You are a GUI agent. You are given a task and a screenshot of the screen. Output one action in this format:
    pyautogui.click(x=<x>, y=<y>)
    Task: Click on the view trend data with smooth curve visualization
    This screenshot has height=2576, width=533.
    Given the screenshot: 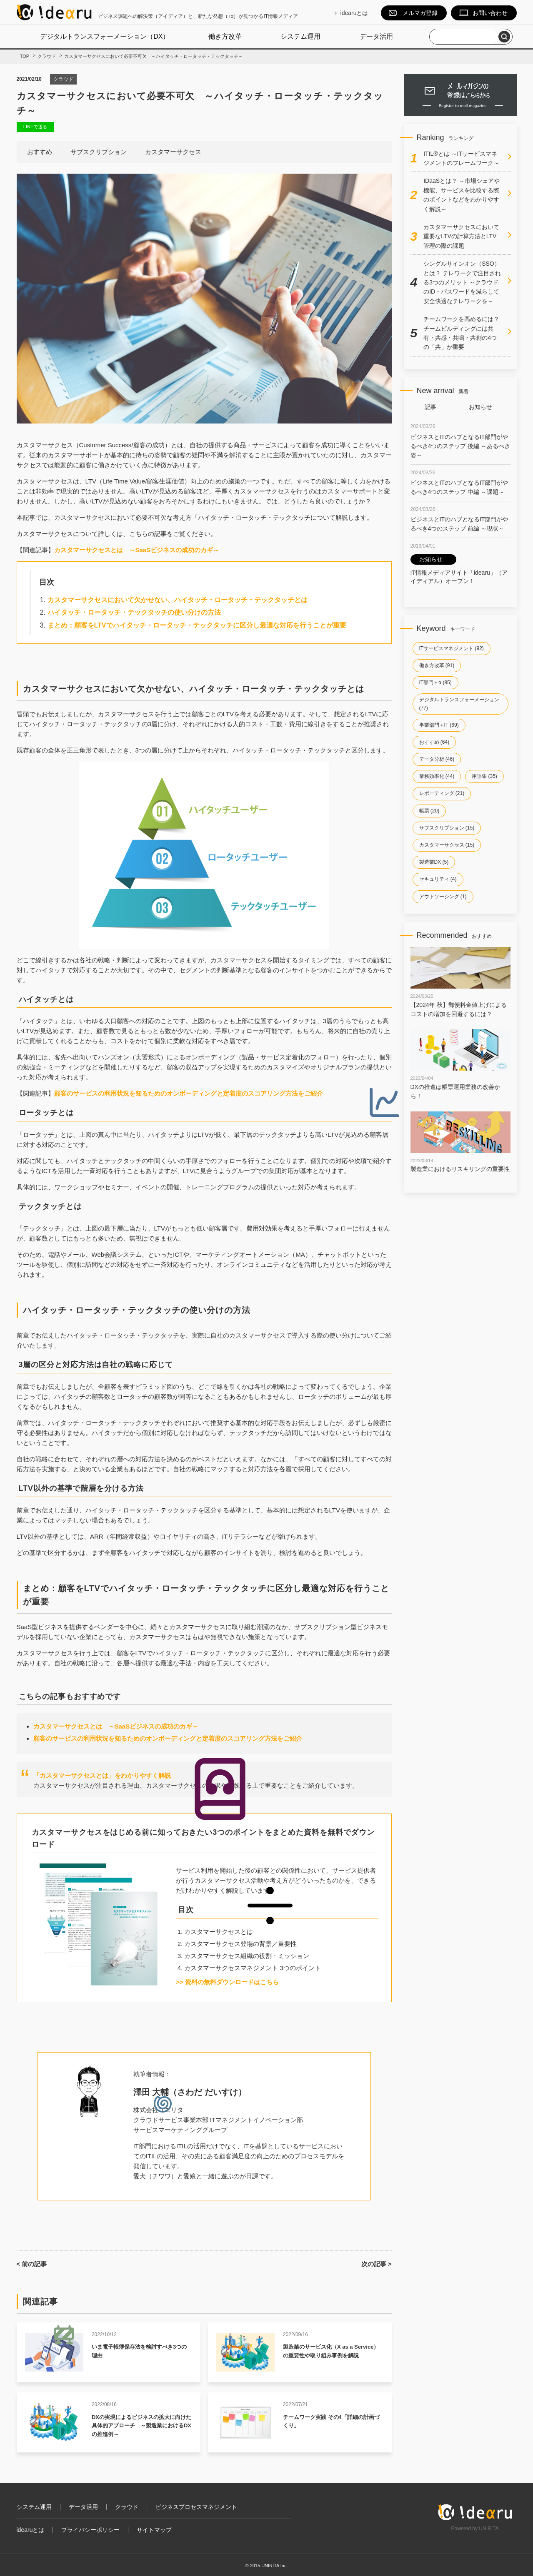 What is the action you would take?
    pyautogui.click(x=384, y=1102)
    